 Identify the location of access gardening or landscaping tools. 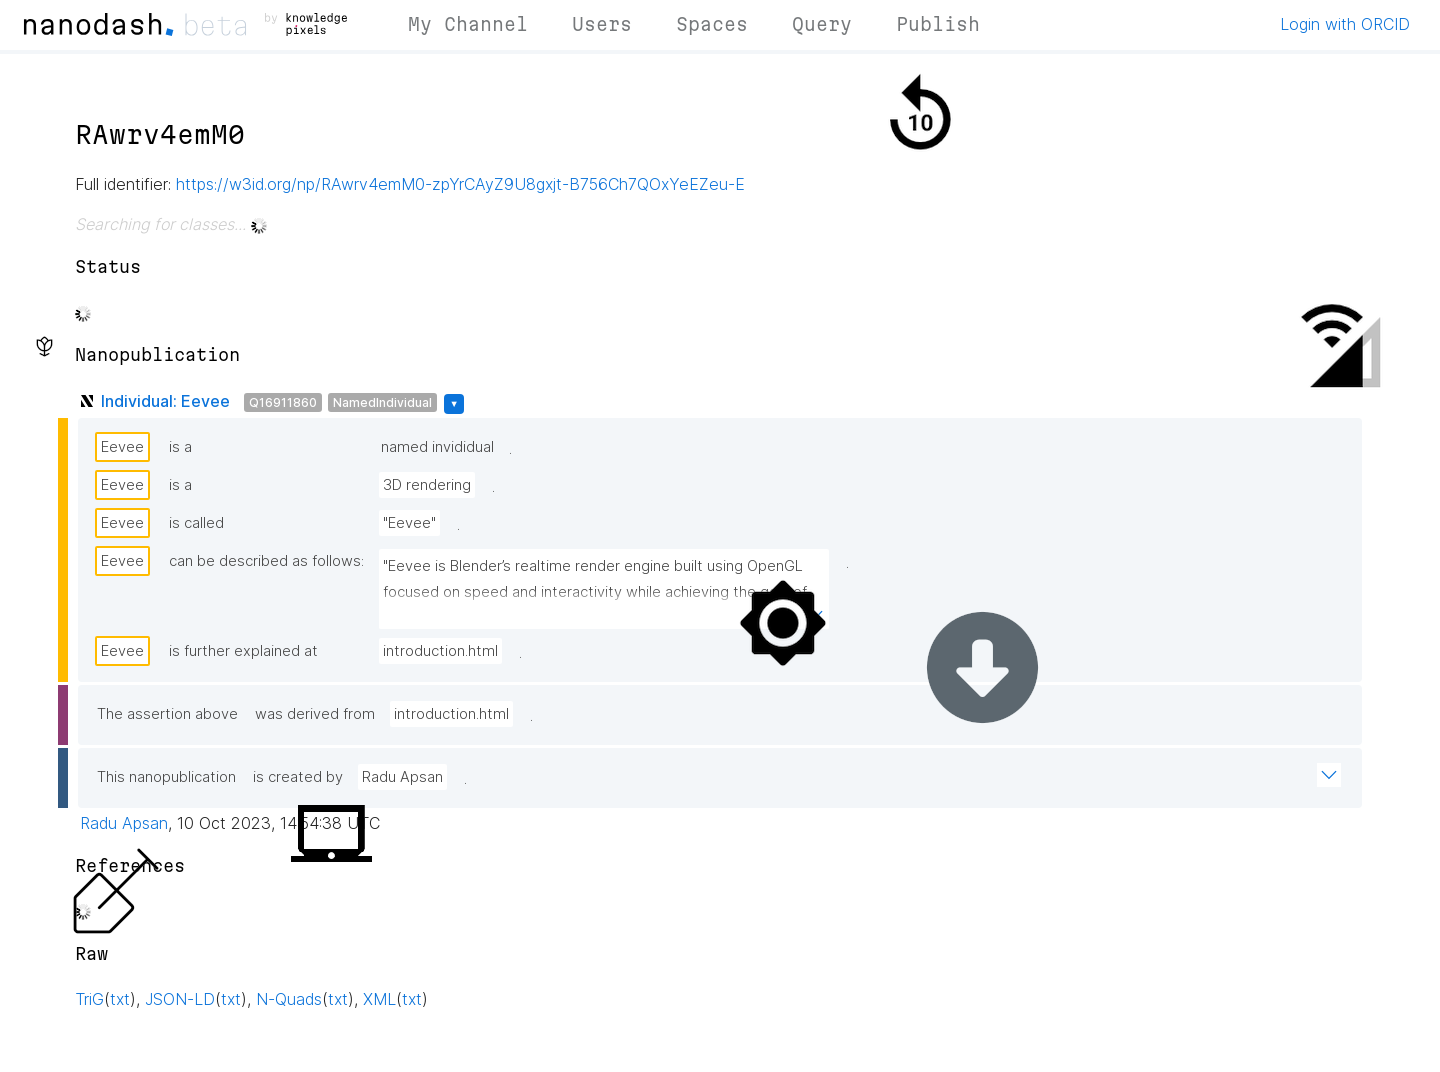
(114, 892).